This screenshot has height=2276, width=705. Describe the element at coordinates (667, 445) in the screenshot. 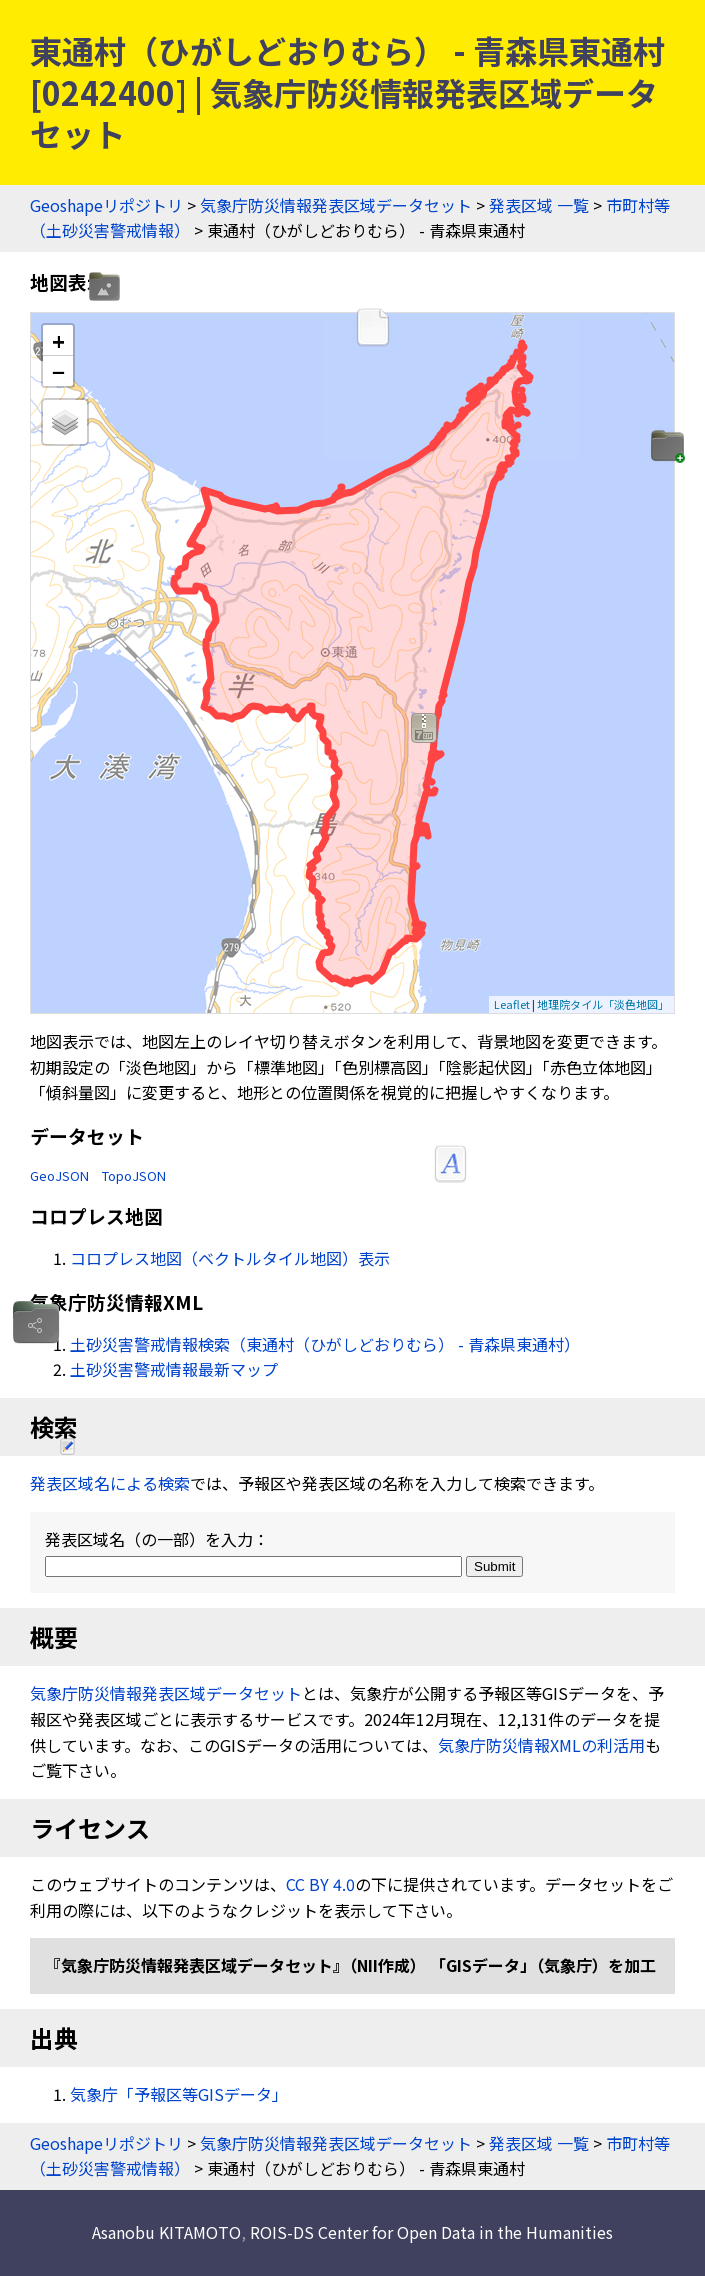

I see `create a new folder` at that location.